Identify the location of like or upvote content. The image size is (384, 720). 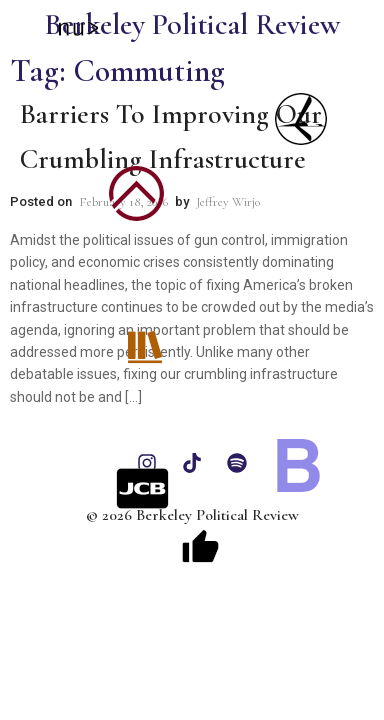
(200, 547).